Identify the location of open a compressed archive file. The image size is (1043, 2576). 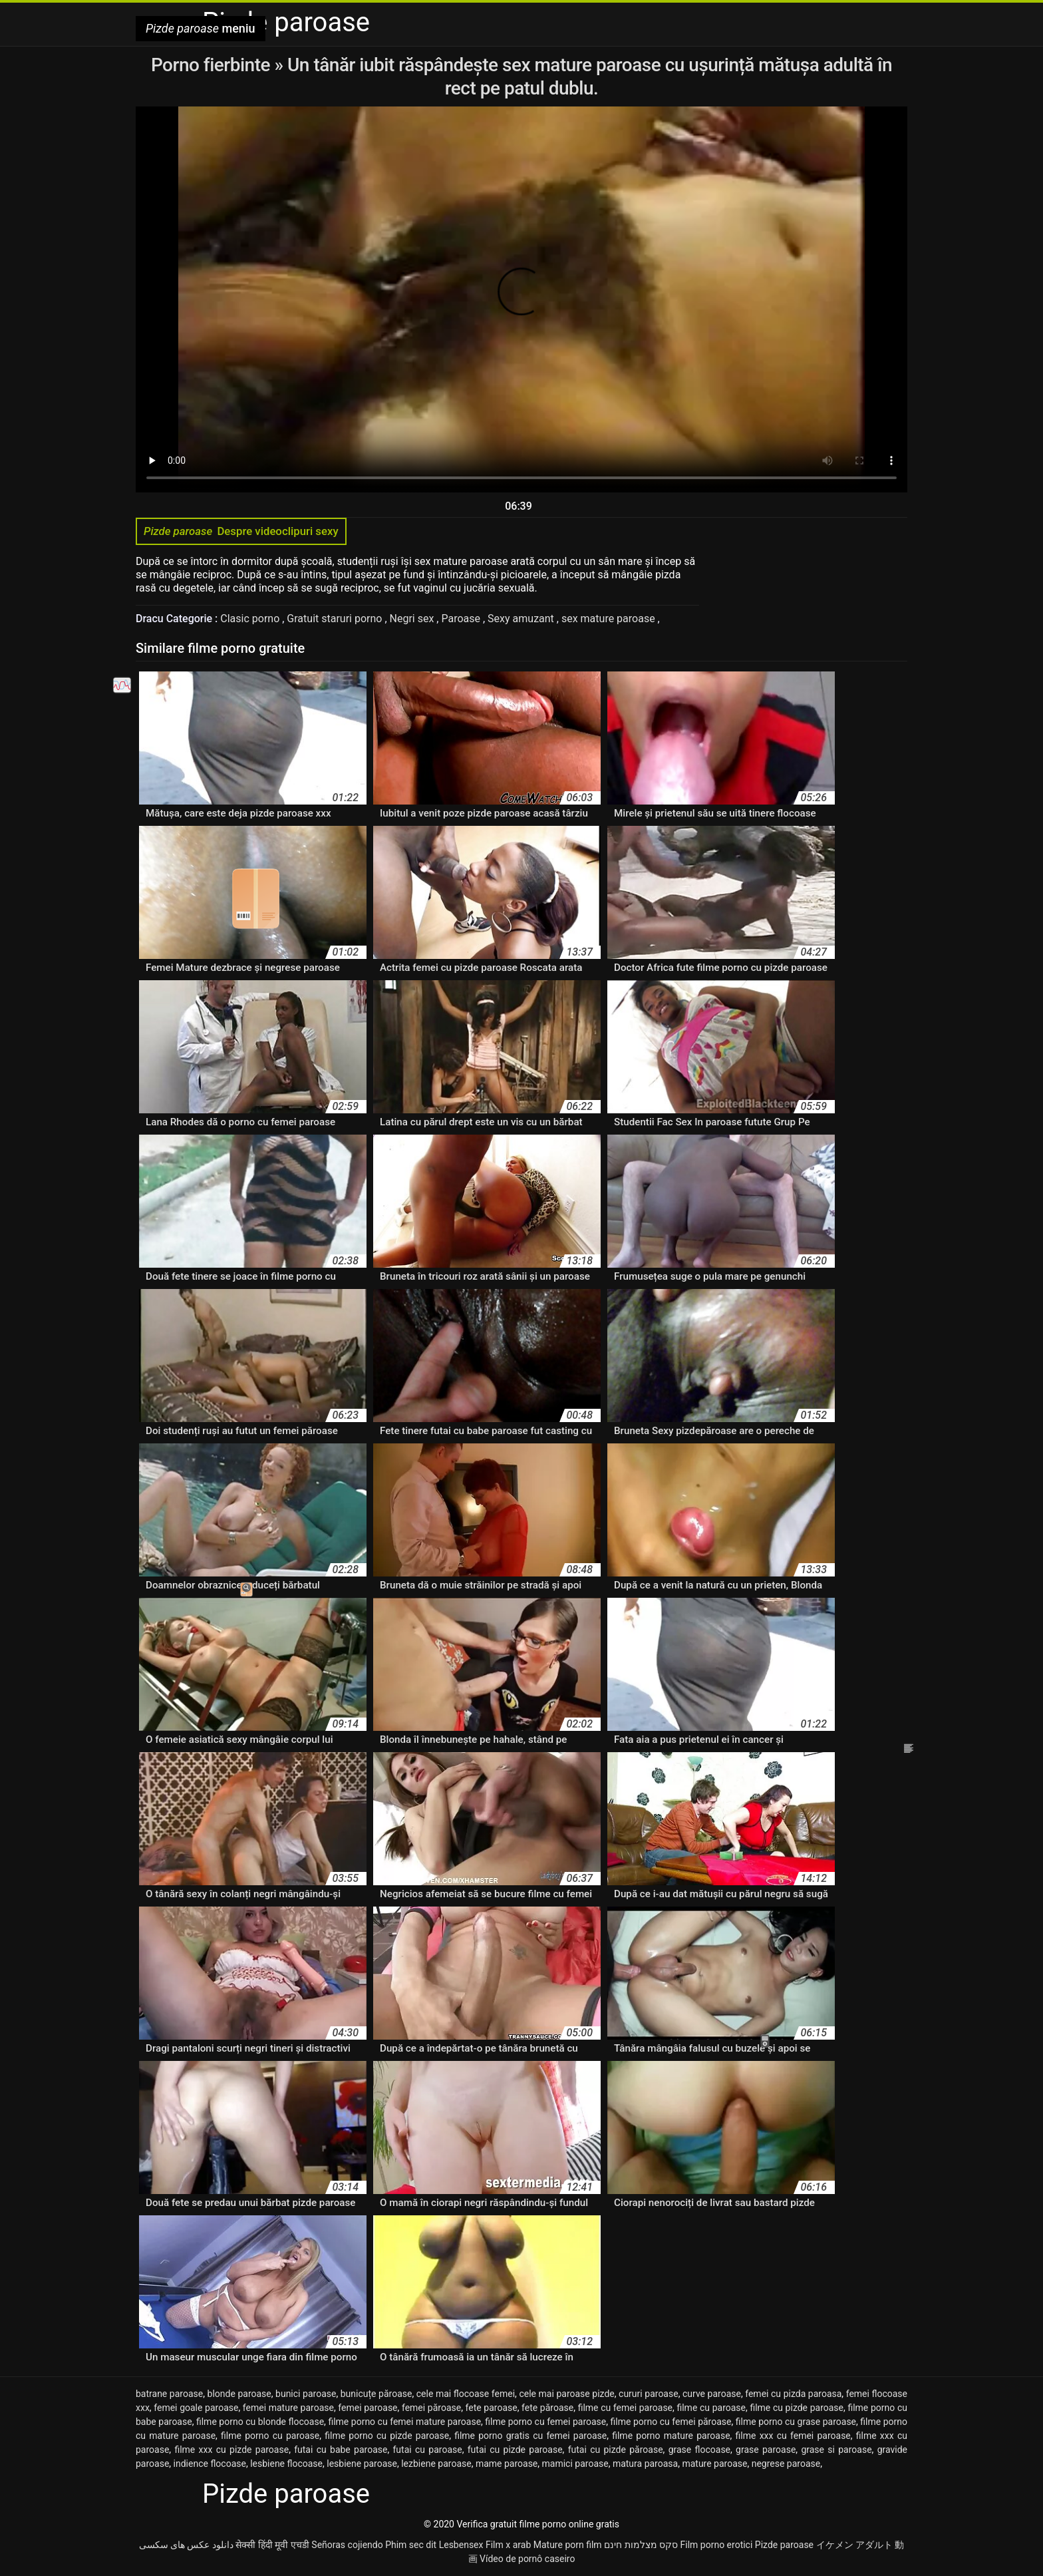
(255, 898).